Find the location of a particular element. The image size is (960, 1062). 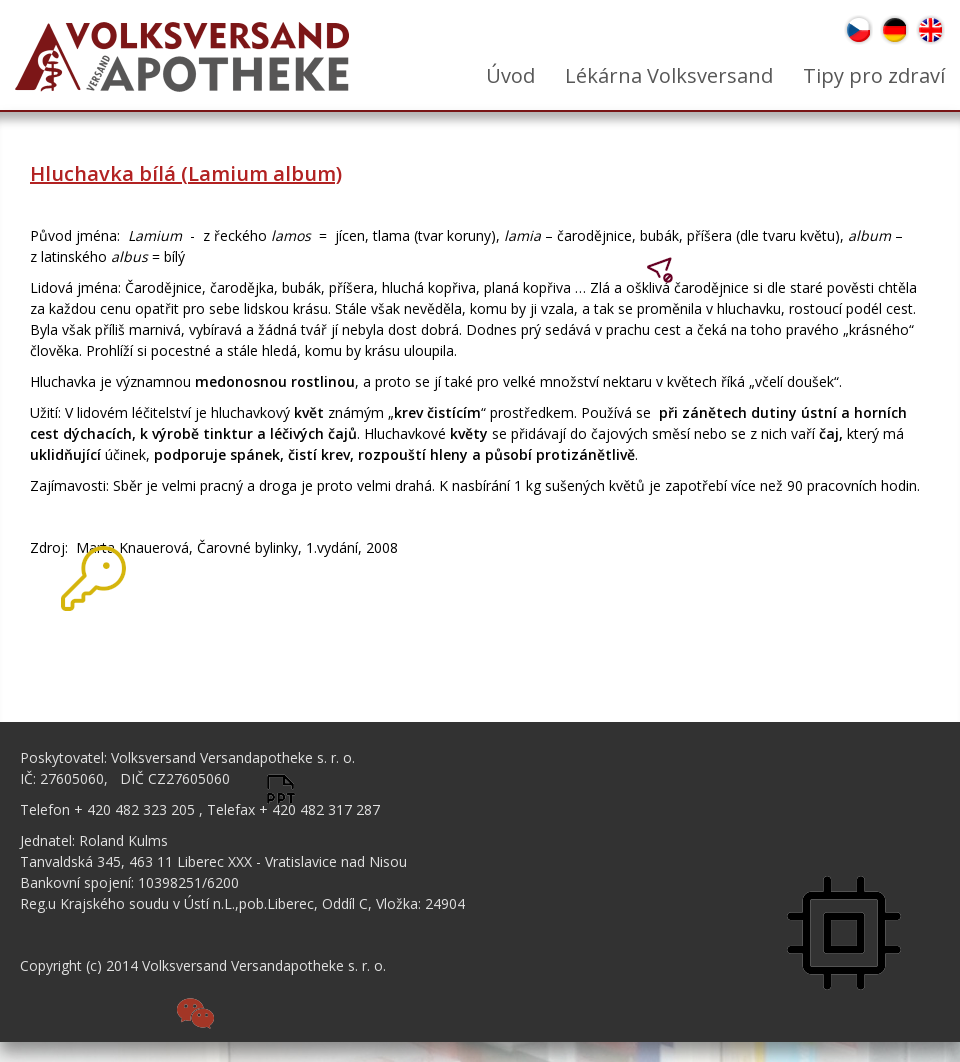

disable location sharing is located at coordinates (659, 269).